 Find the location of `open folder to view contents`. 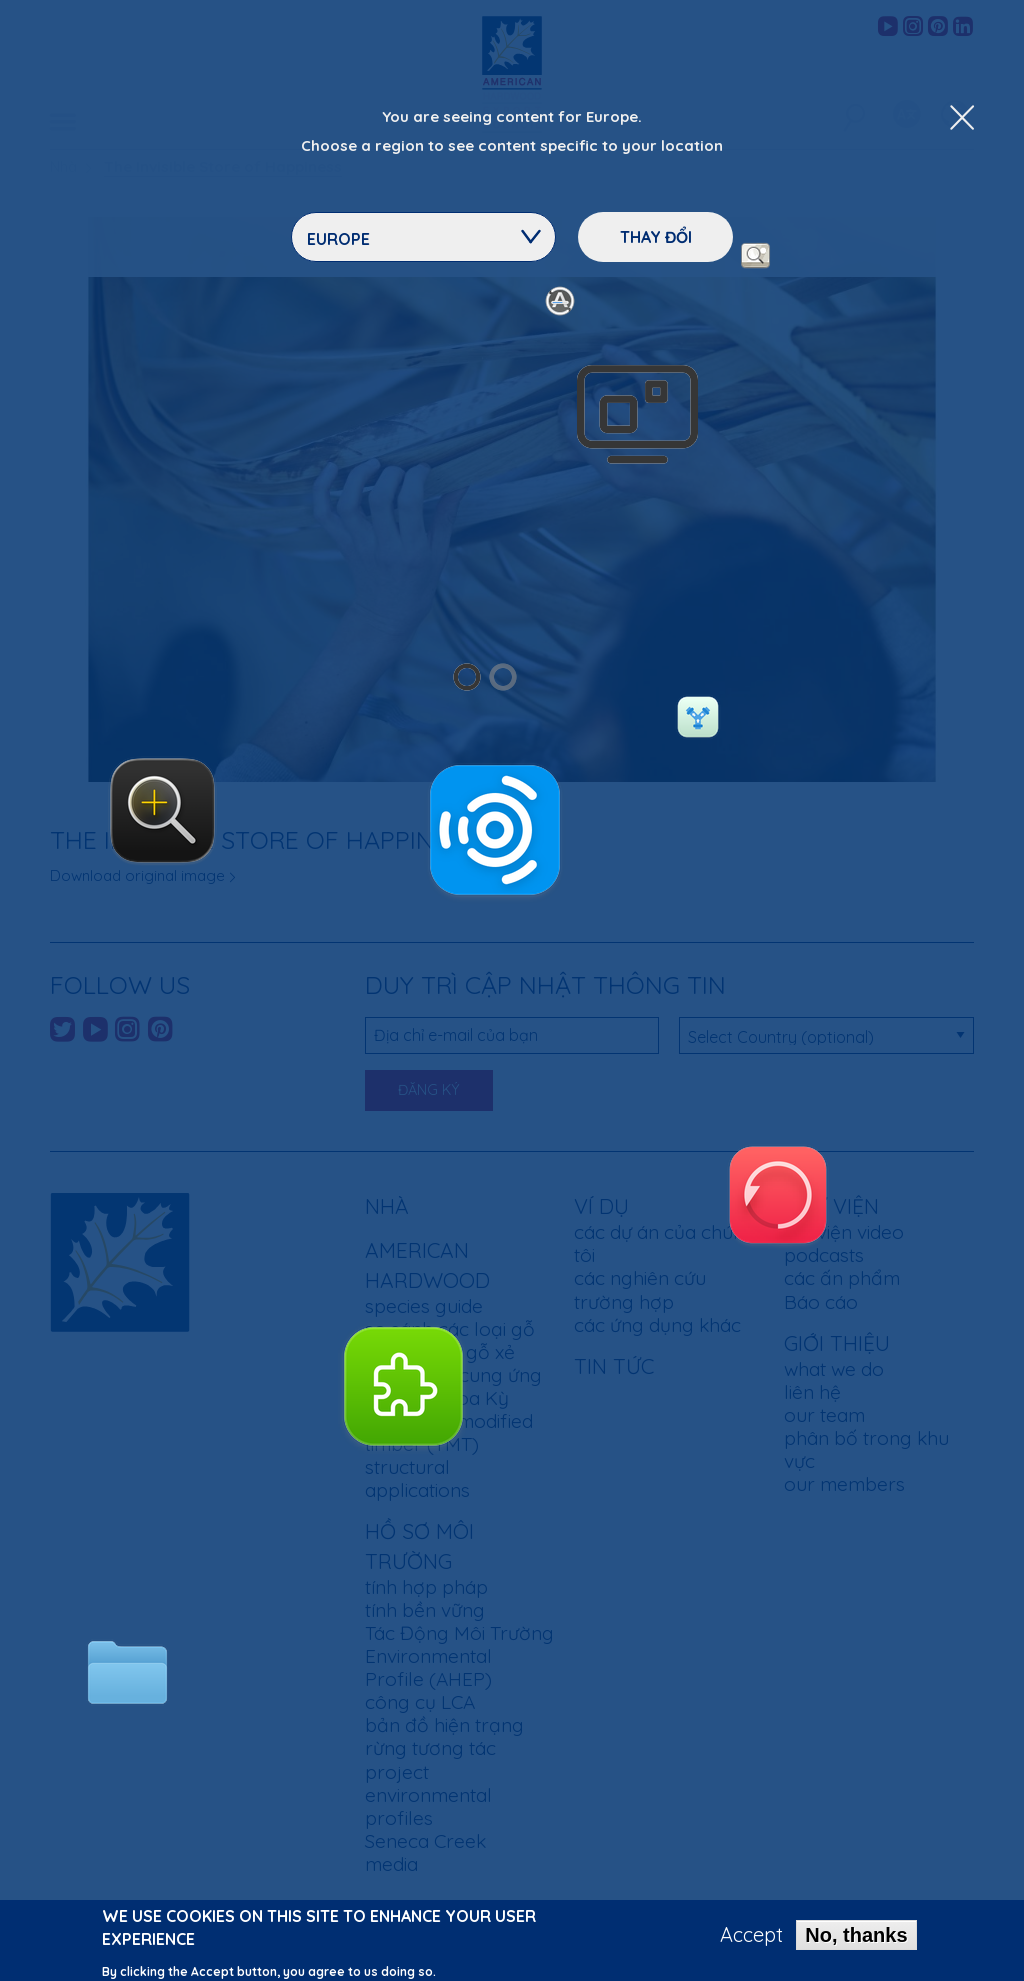

open folder to view contents is located at coordinates (127, 1672).